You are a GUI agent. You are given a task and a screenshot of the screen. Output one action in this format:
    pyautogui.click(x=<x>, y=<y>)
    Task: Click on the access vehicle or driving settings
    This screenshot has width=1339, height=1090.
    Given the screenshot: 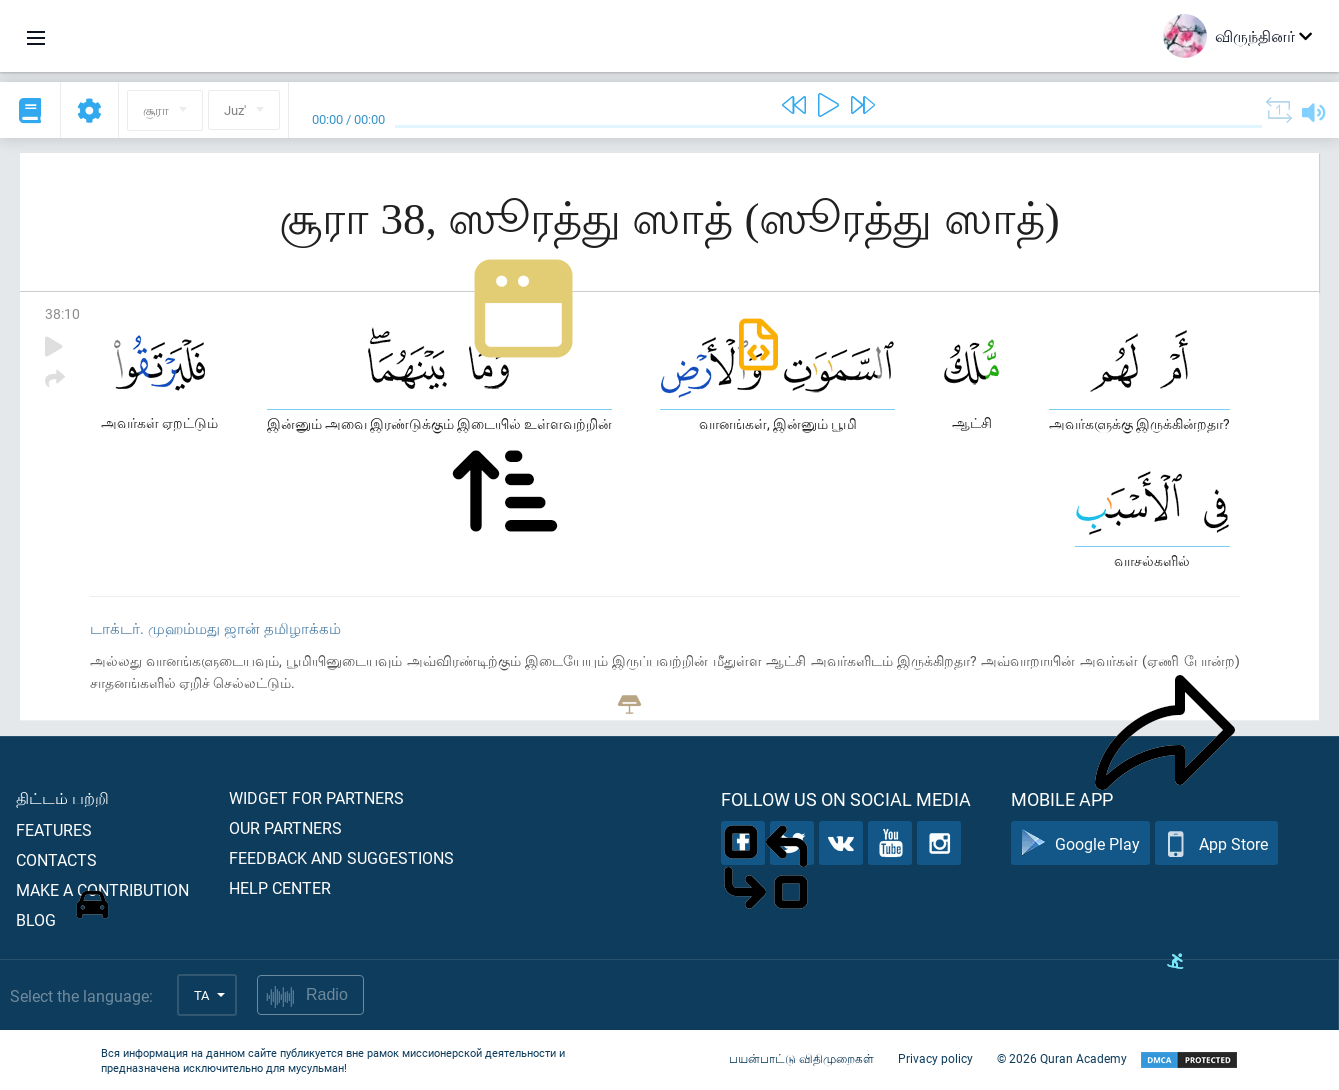 What is the action you would take?
    pyautogui.click(x=92, y=904)
    